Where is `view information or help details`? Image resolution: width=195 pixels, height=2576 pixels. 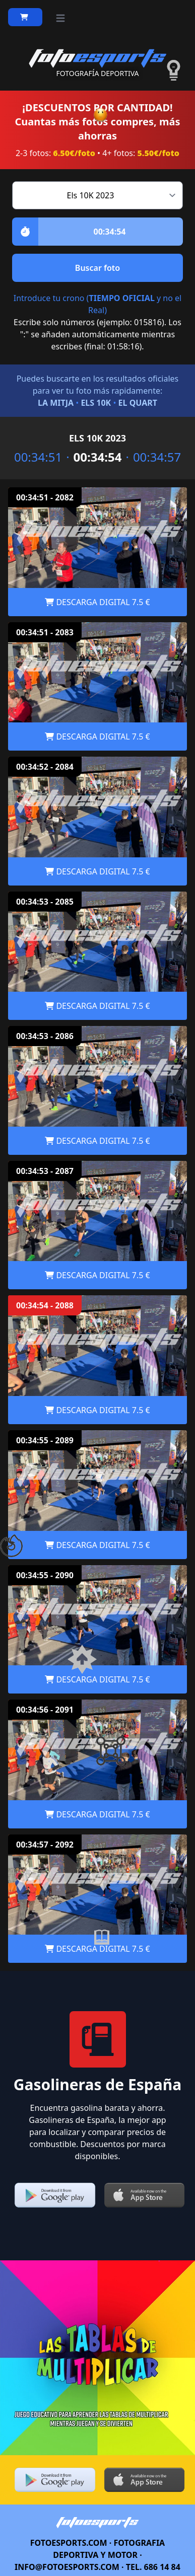
view information or help details is located at coordinates (173, 70).